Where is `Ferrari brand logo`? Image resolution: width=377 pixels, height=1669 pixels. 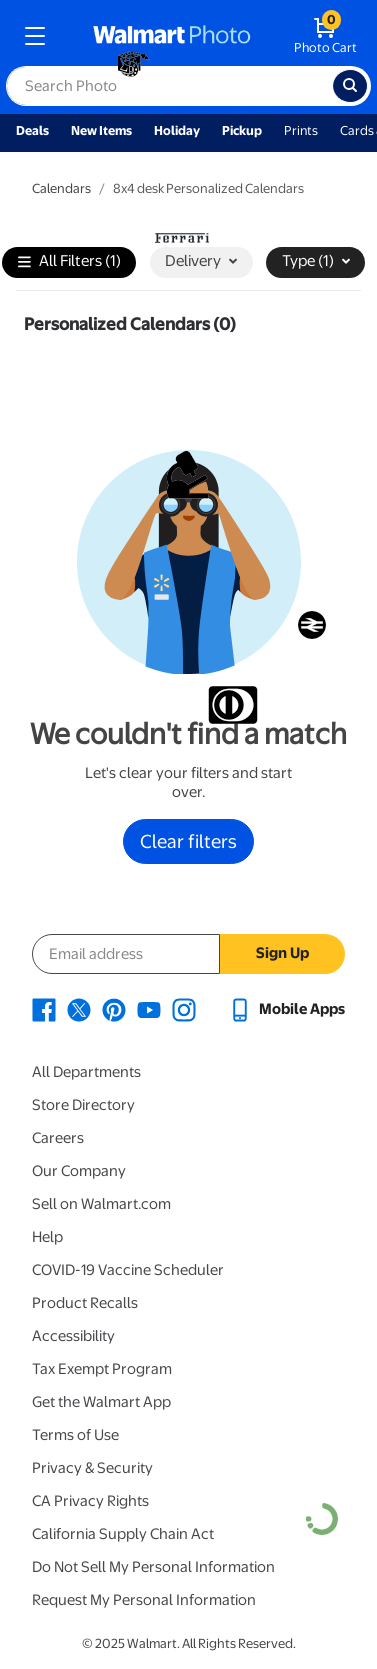
Ferrari brand logo is located at coordinates (182, 238).